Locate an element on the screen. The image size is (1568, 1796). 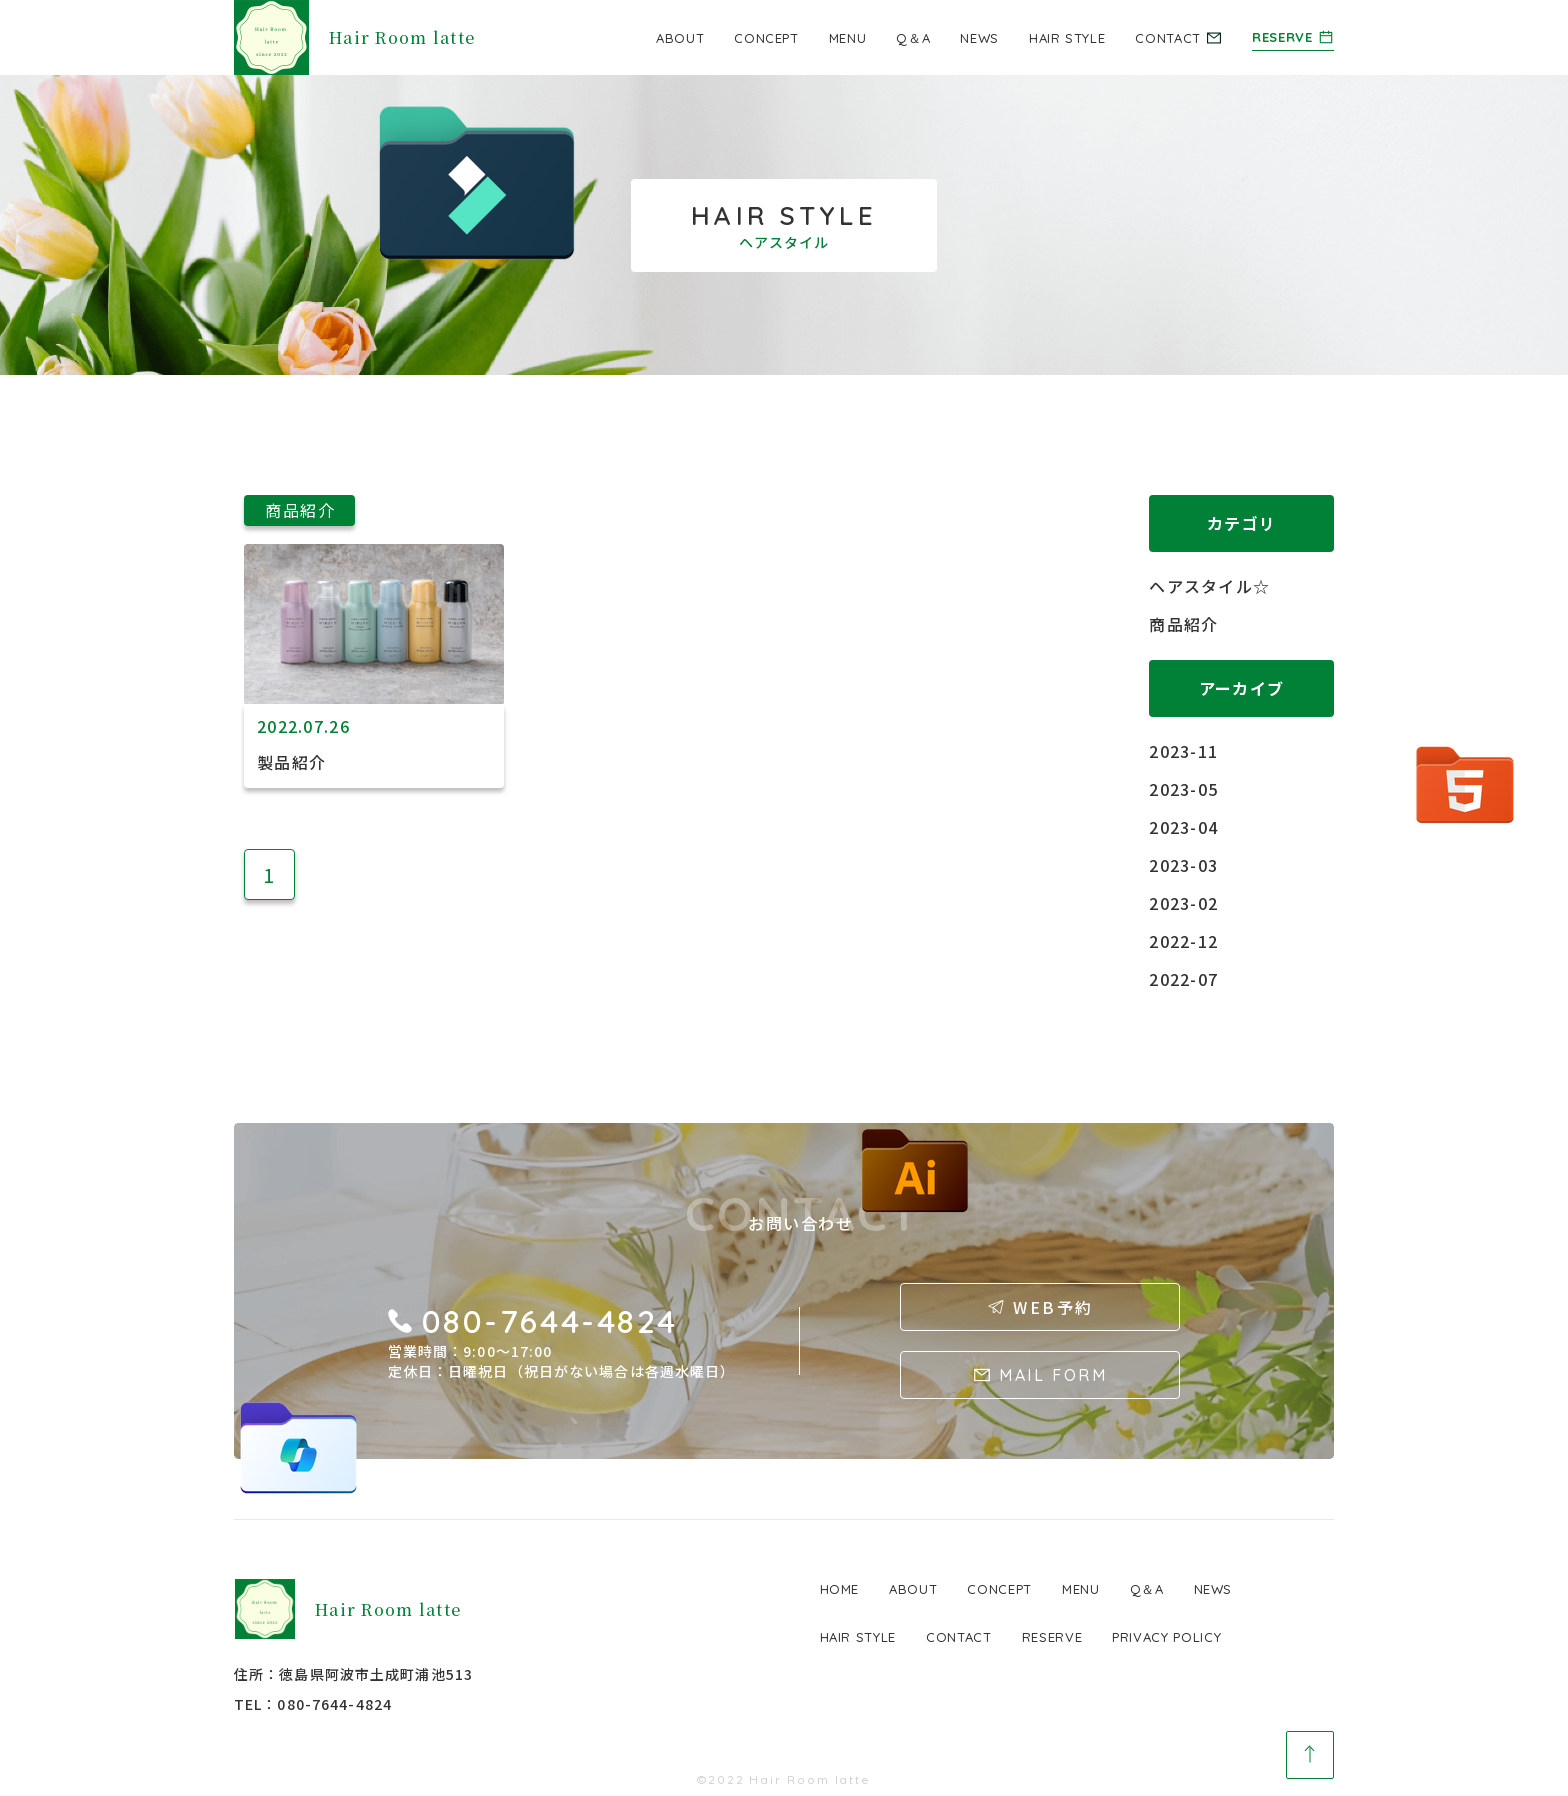
open folder containing adobe illustrator files is located at coordinates (914, 1173).